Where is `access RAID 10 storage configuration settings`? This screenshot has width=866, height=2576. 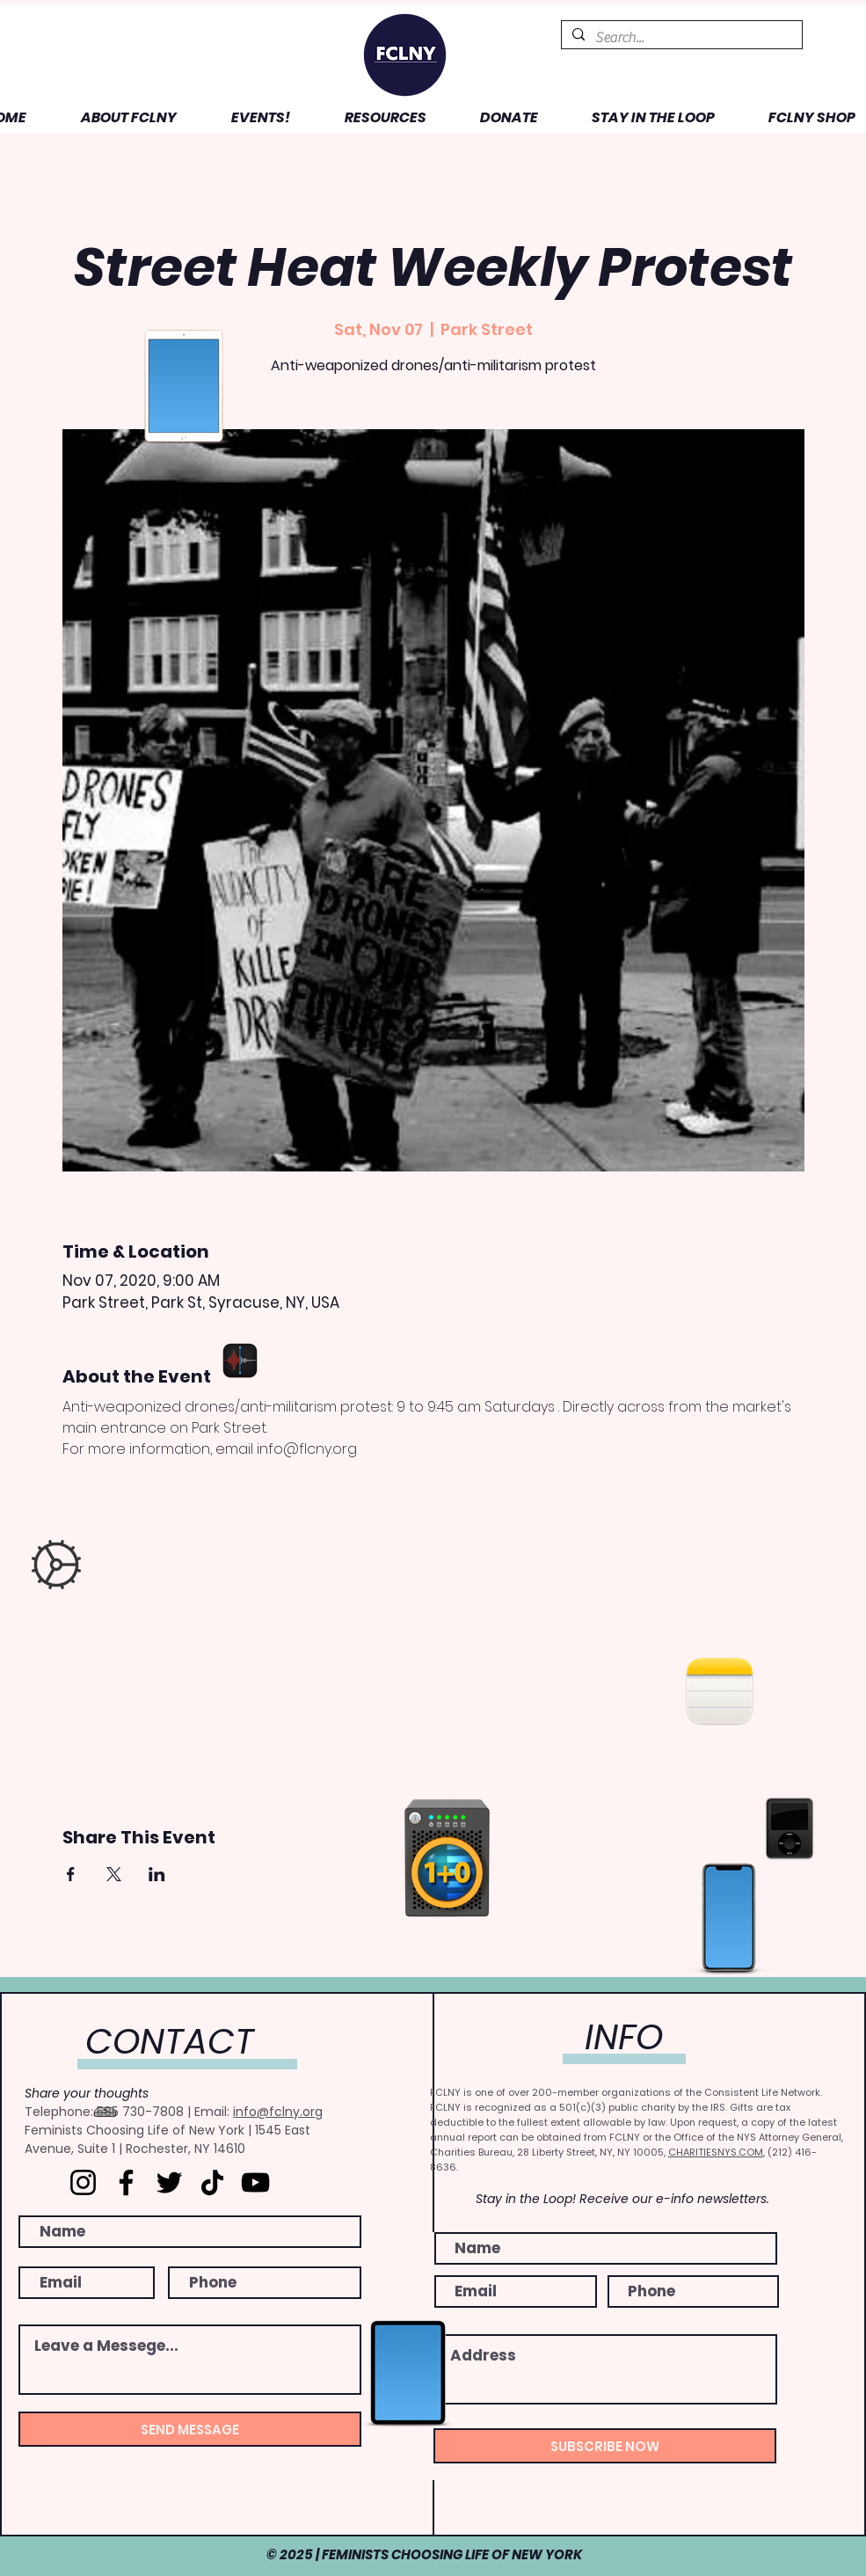
access RAID 10 storage configuration settings is located at coordinates (447, 1857).